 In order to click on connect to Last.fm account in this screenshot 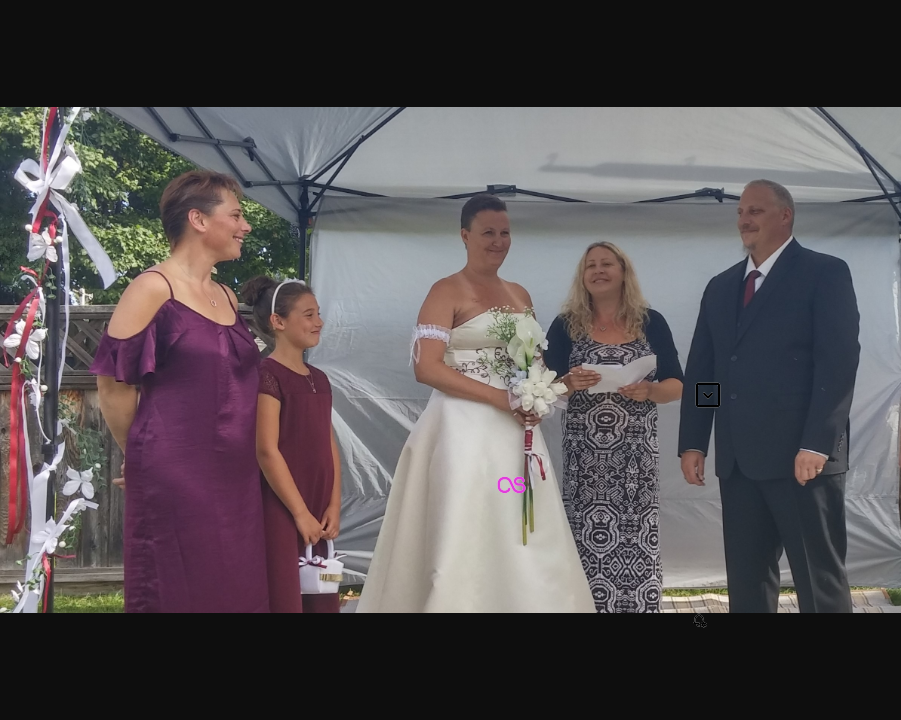, I will do `click(511, 484)`.